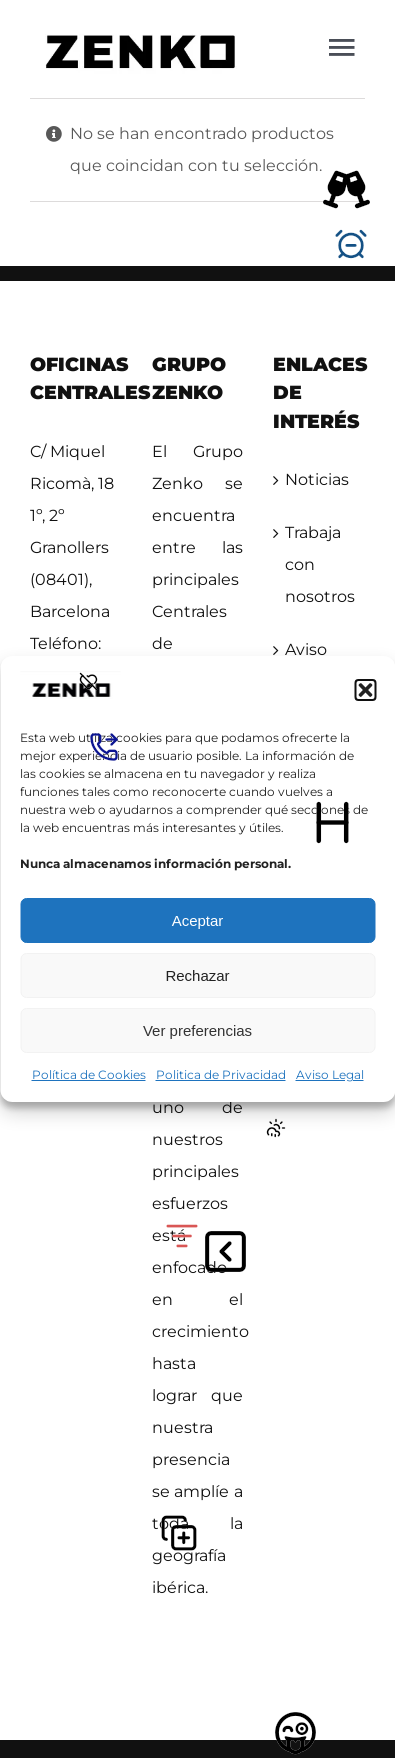 The width and height of the screenshot is (395, 1758). What do you see at coordinates (346, 189) in the screenshot?
I see `celebrate an achievement or milestone` at bounding box center [346, 189].